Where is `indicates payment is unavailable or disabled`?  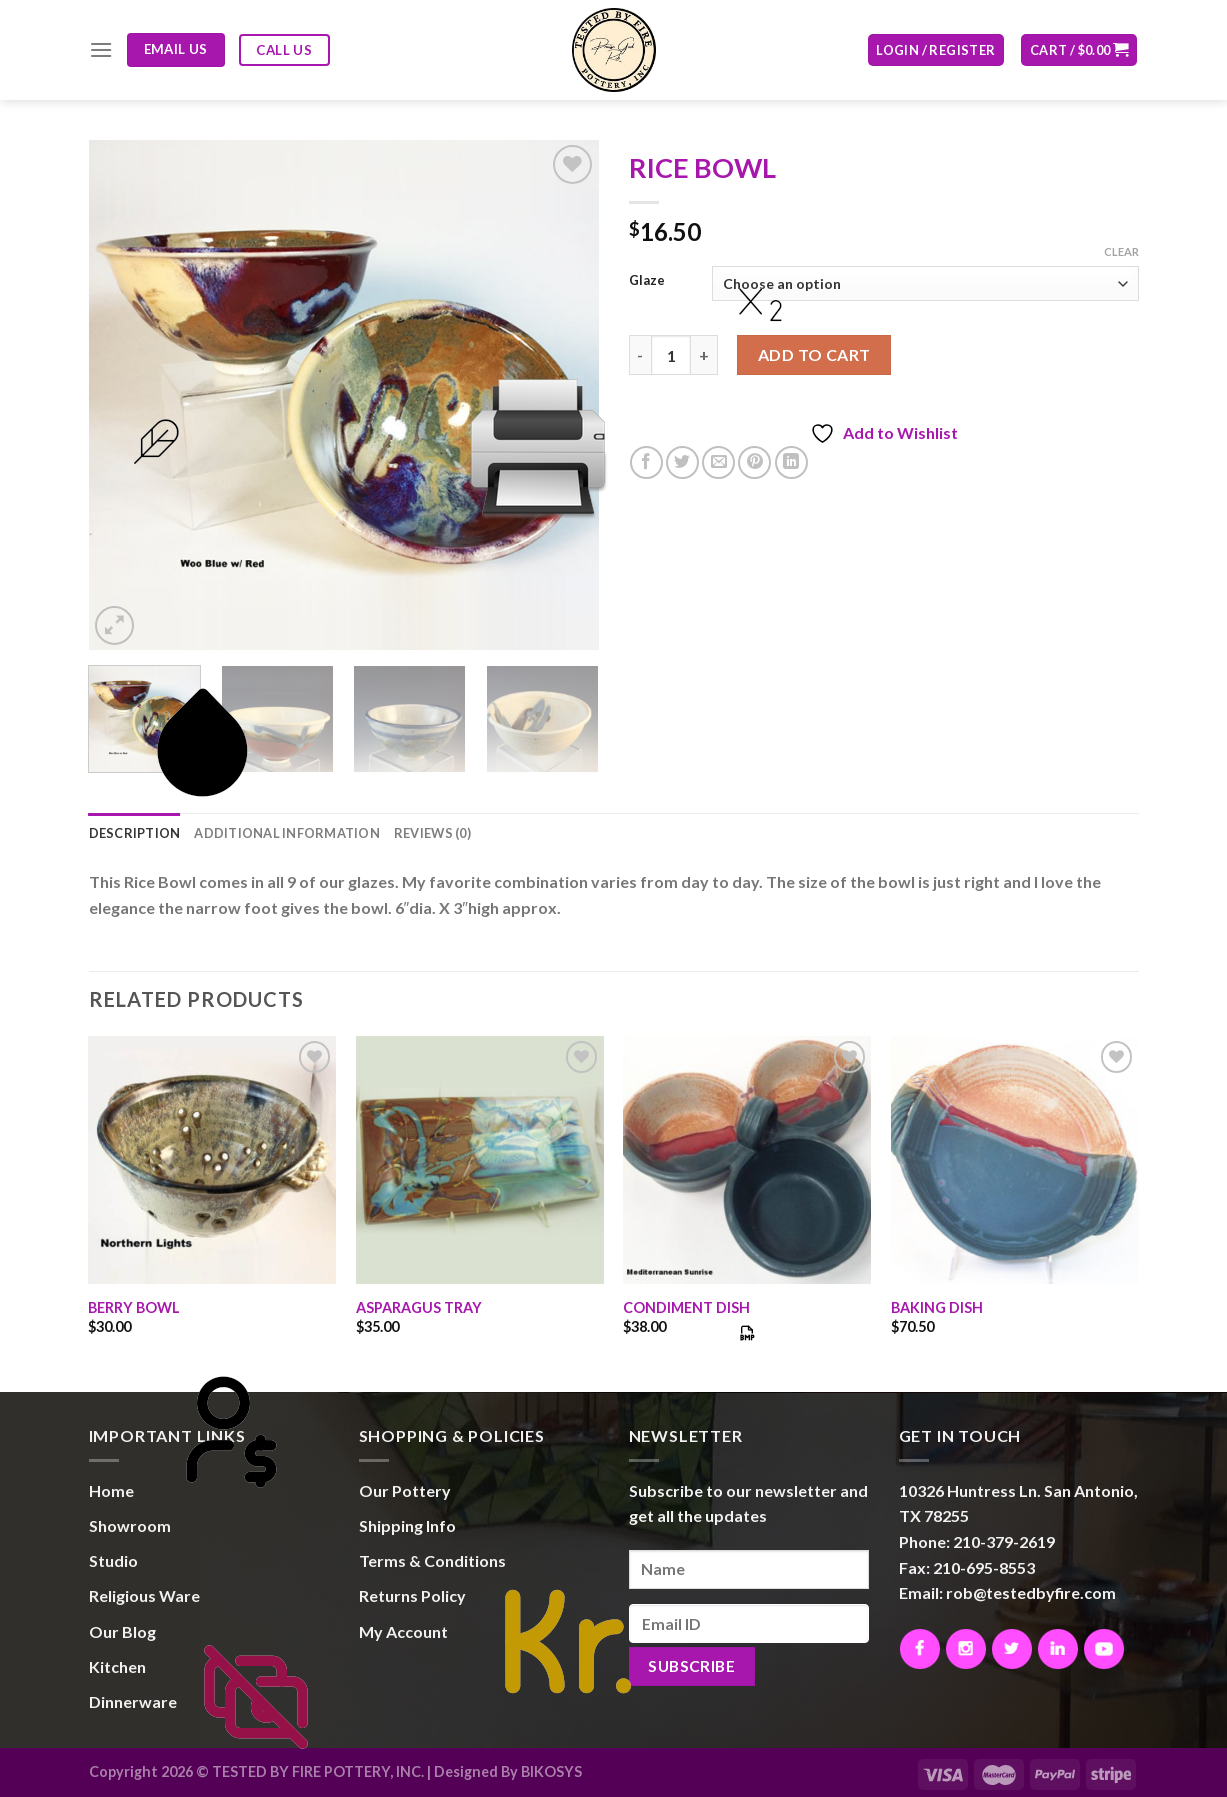 indicates payment is unavailable or disabled is located at coordinates (256, 1697).